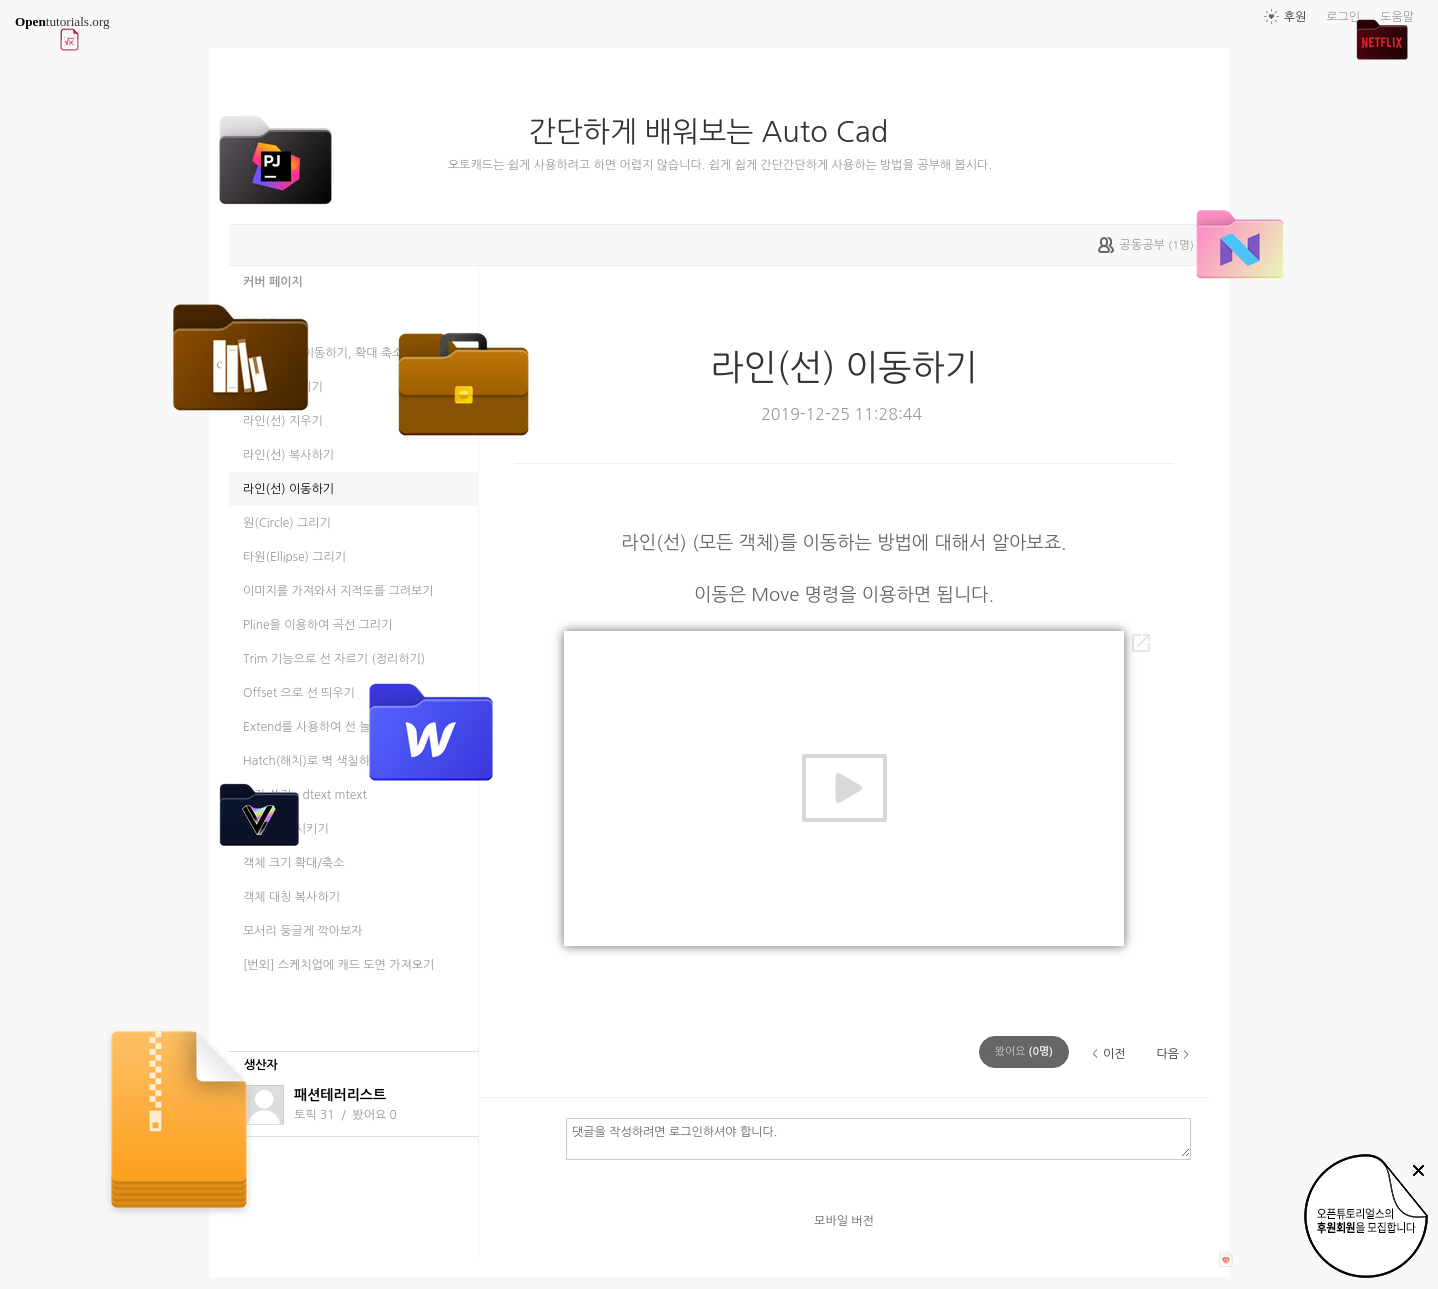 The width and height of the screenshot is (1438, 1289). I want to click on open android nougat files folder, so click(1239, 246).